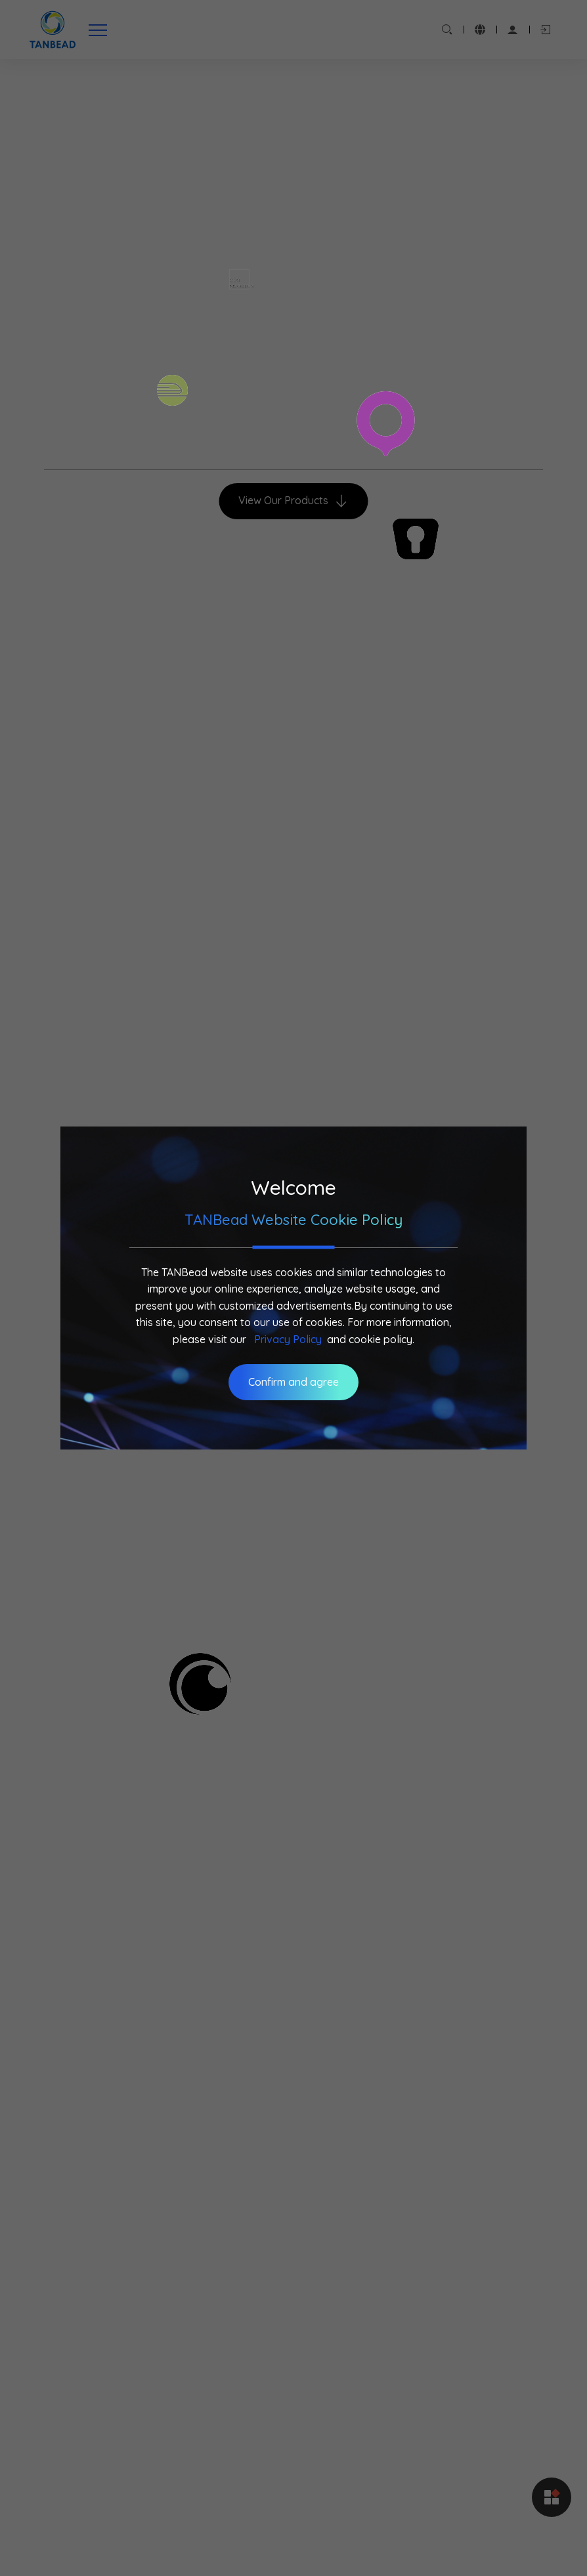 The width and height of the screenshot is (587, 2576). I want to click on open the Crunchyroll app, so click(200, 1684).